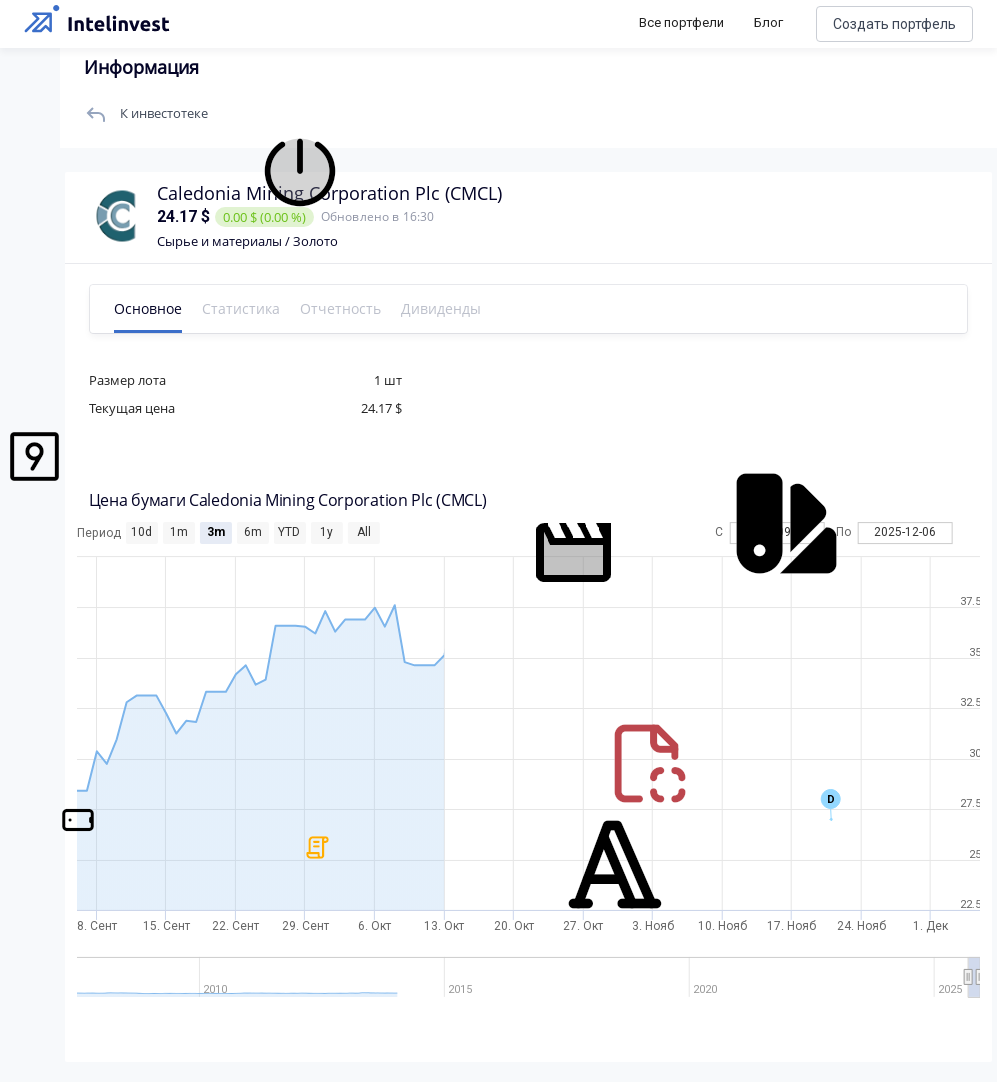 This screenshot has width=997, height=1082. What do you see at coordinates (612, 864) in the screenshot?
I see `access typography and font settings` at bounding box center [612, 864].